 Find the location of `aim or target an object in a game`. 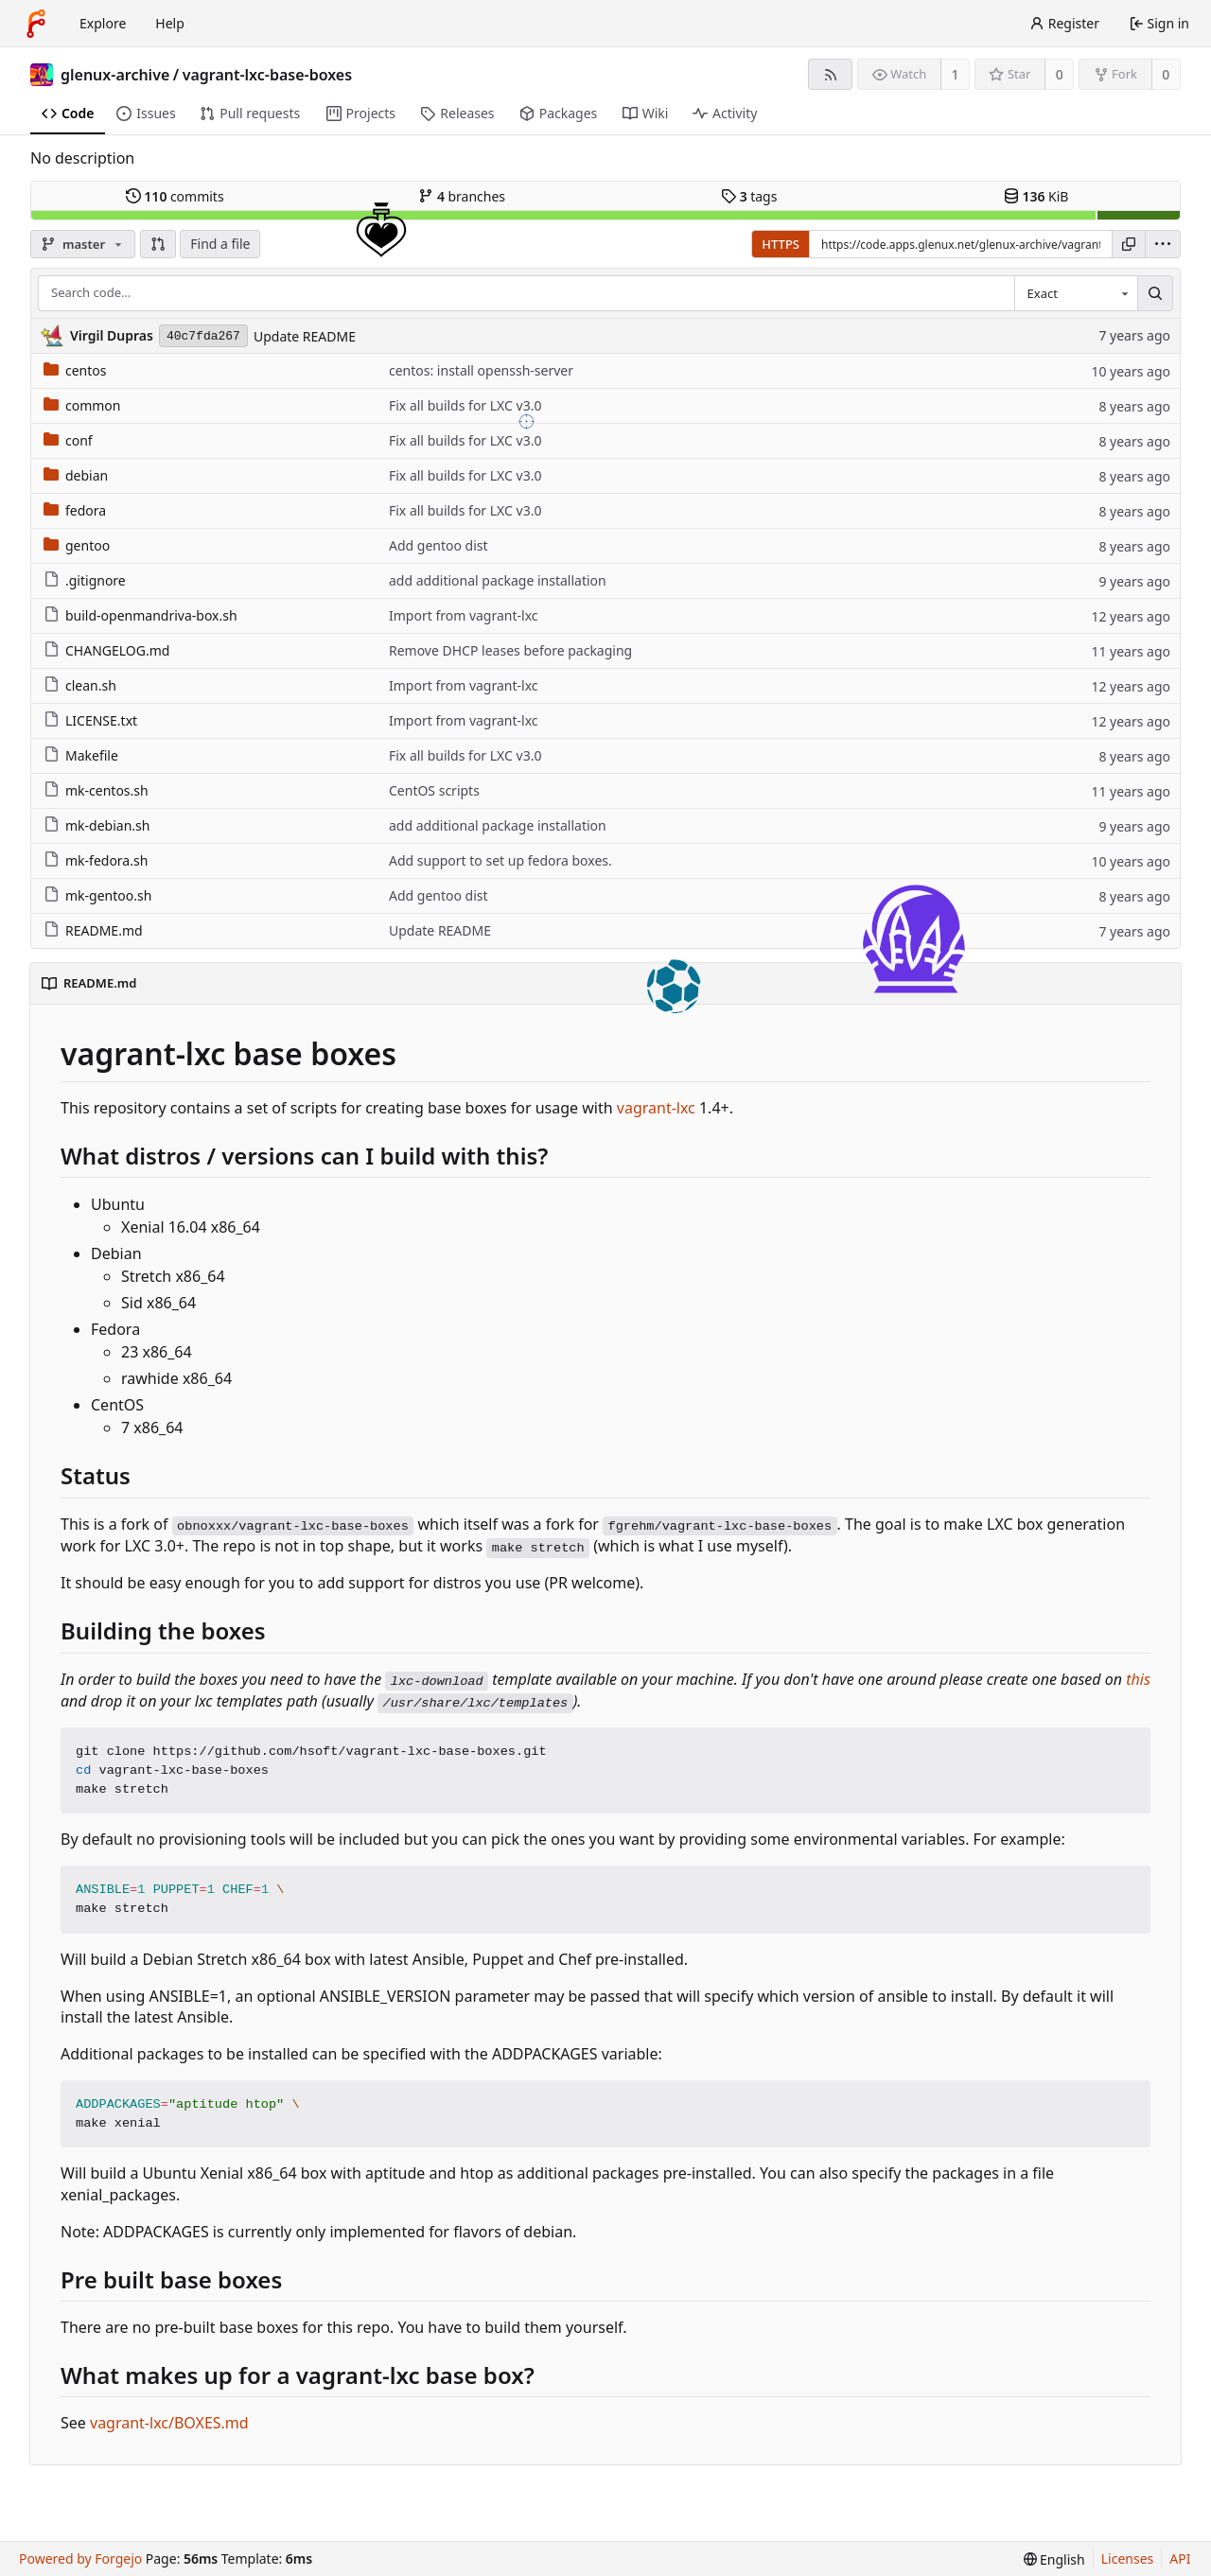

aim or target an object in a game is located at coordinates (526, 421).